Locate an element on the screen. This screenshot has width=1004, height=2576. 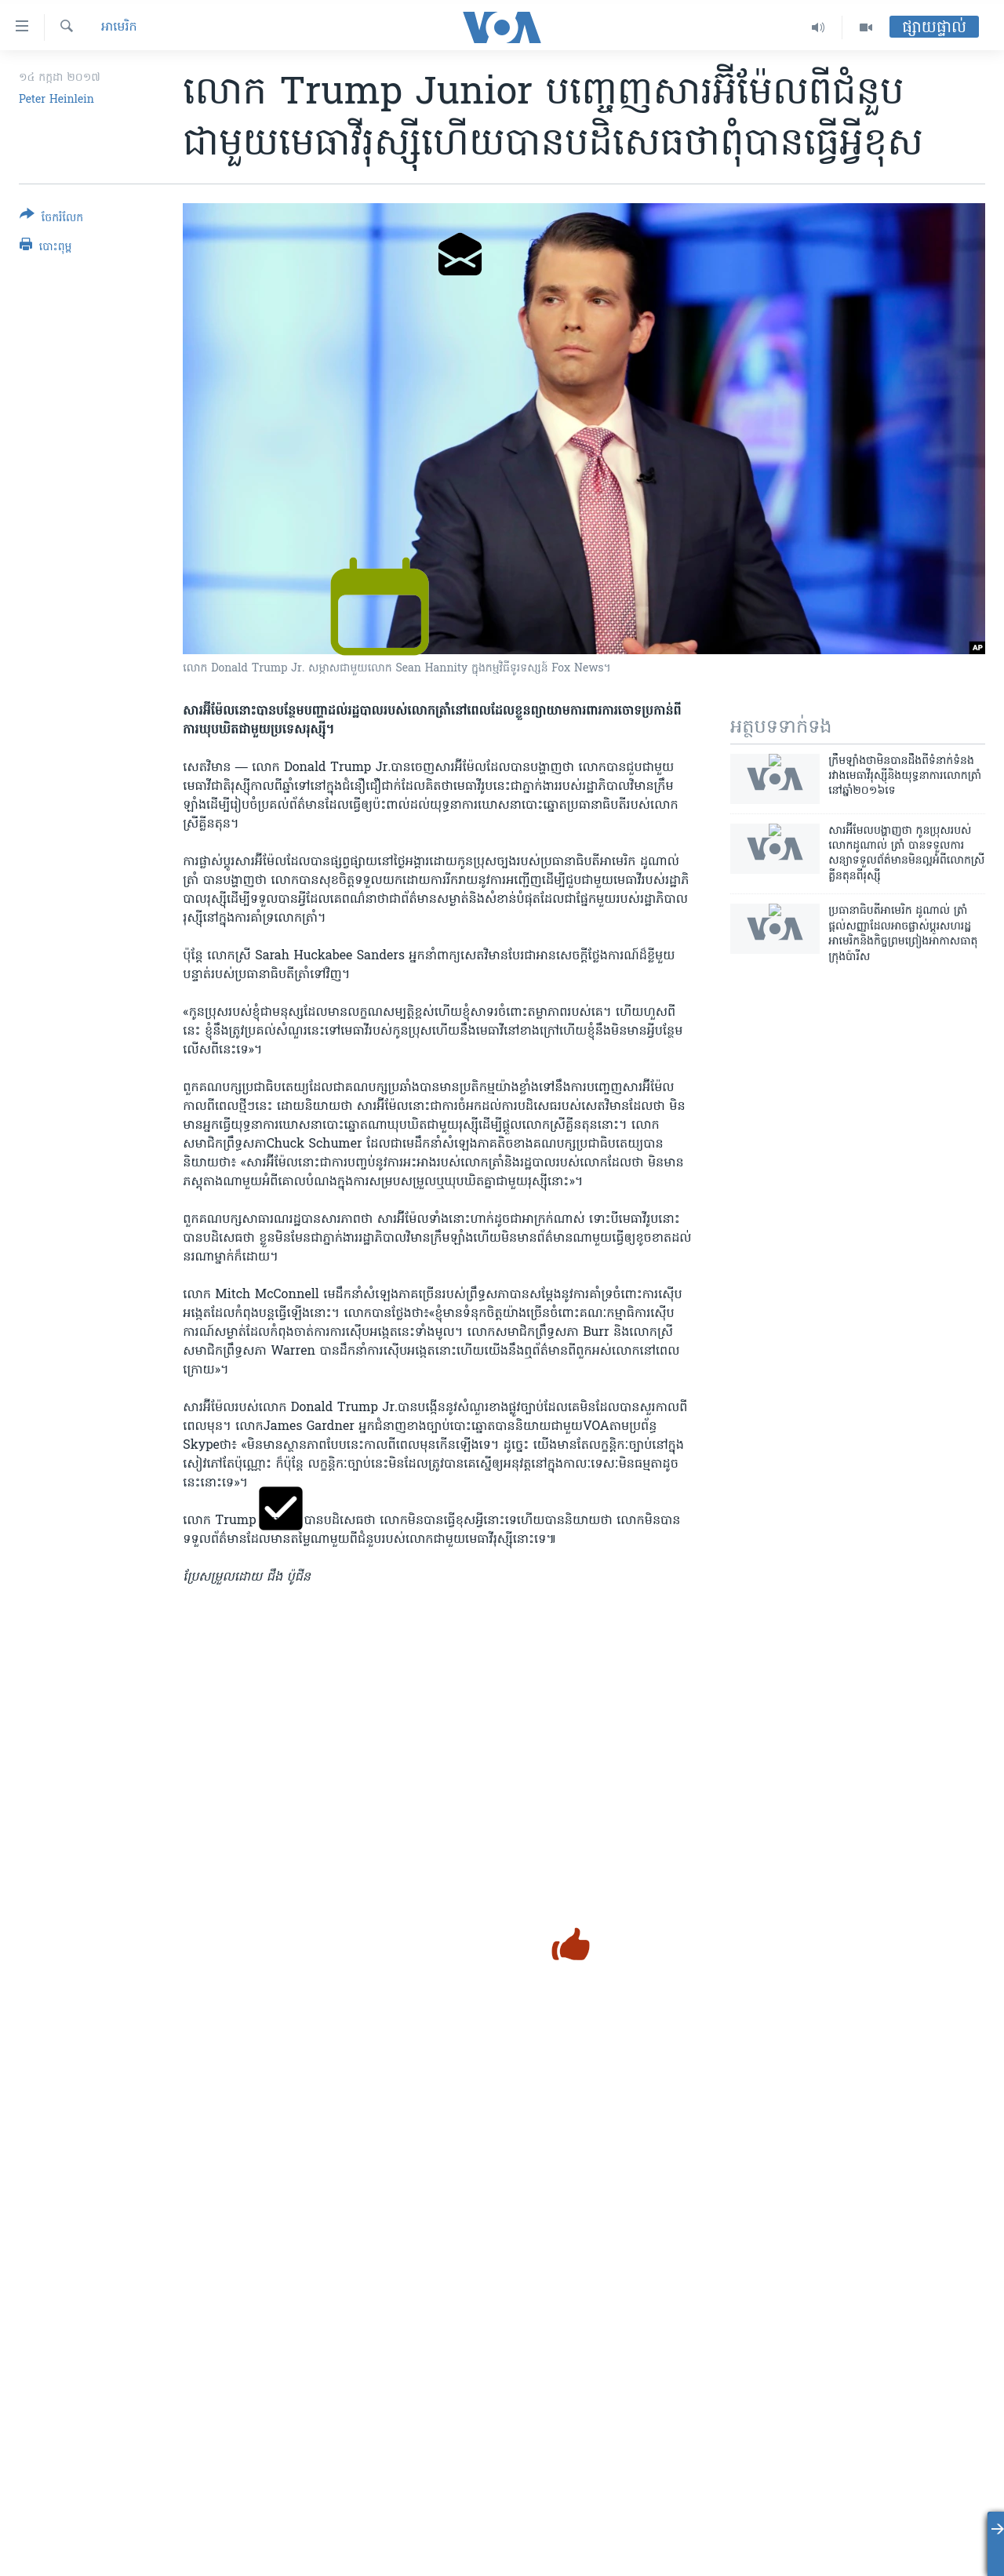
like or upvote content is located at coordinates (570, 1945).